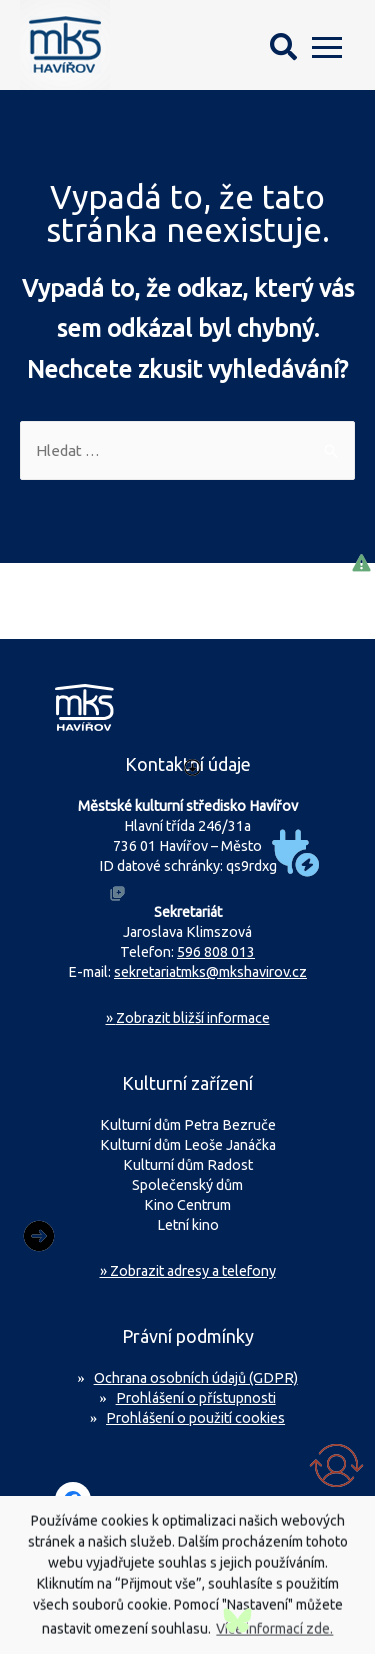 The height and width of the screenshot is (1654, 375). Describe the element at coordinates (361, 563) in the screenshot. I see `indicates a warning or caution state` at that location.